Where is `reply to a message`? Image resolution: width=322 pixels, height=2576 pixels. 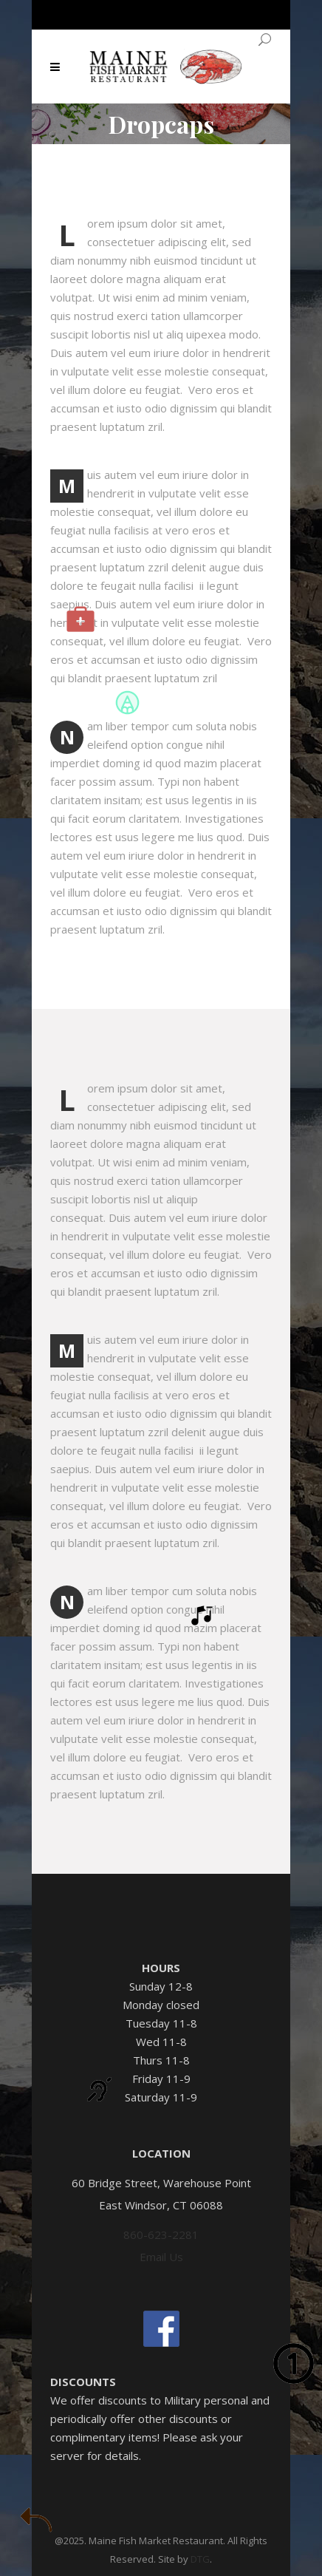
reply to a message is located at coordinates (36, 2520).